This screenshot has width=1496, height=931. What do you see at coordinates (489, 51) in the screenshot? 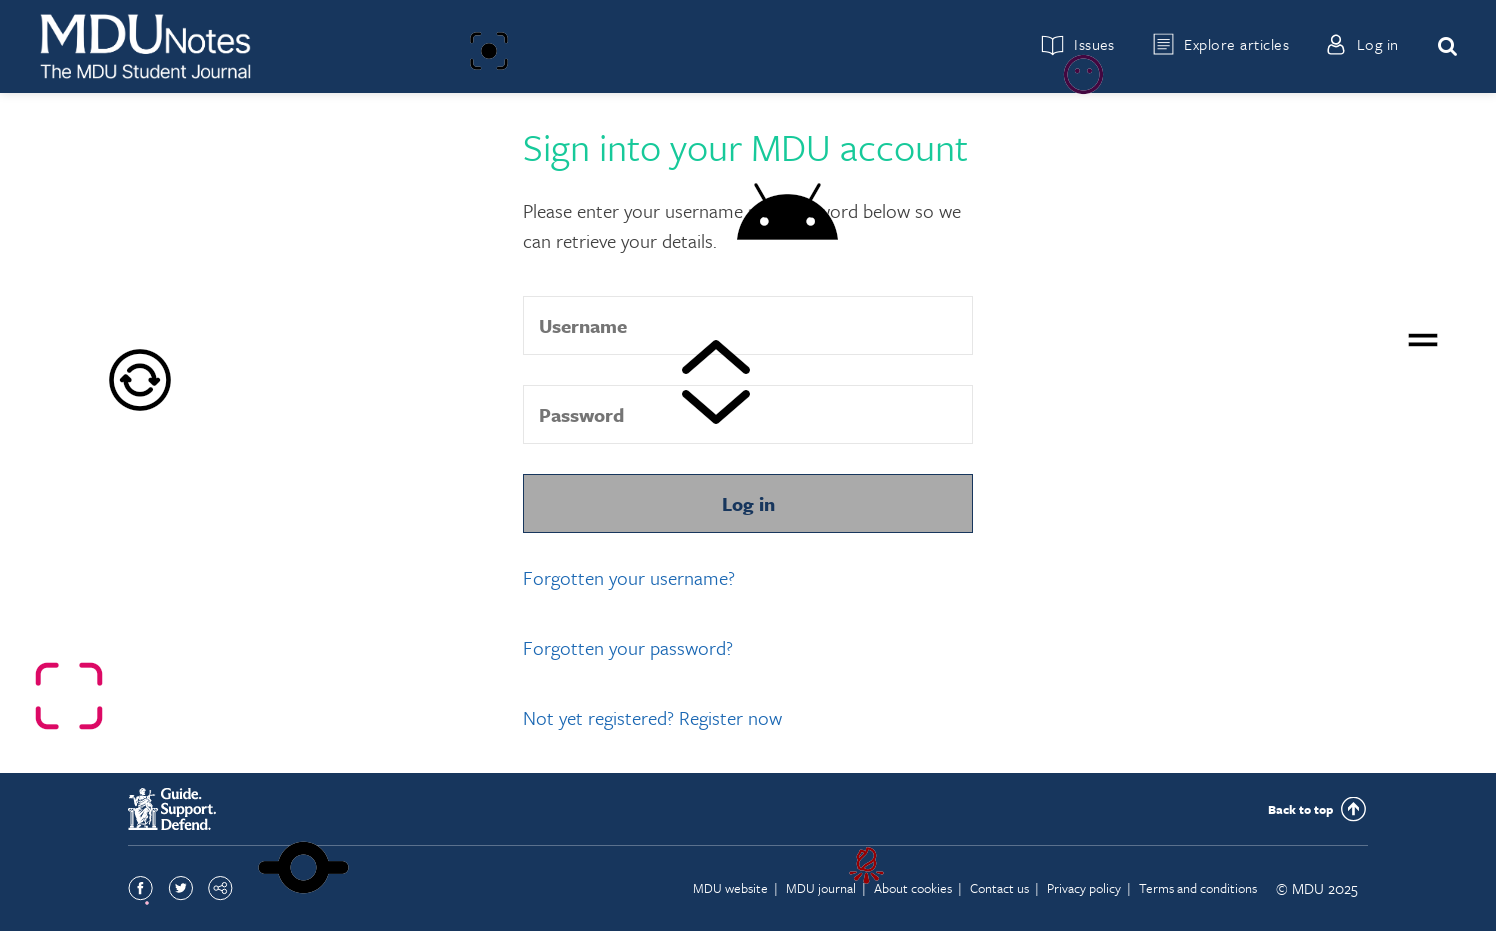
I see `activate camera focus or targeting mode` at bounding box center [489, 51].